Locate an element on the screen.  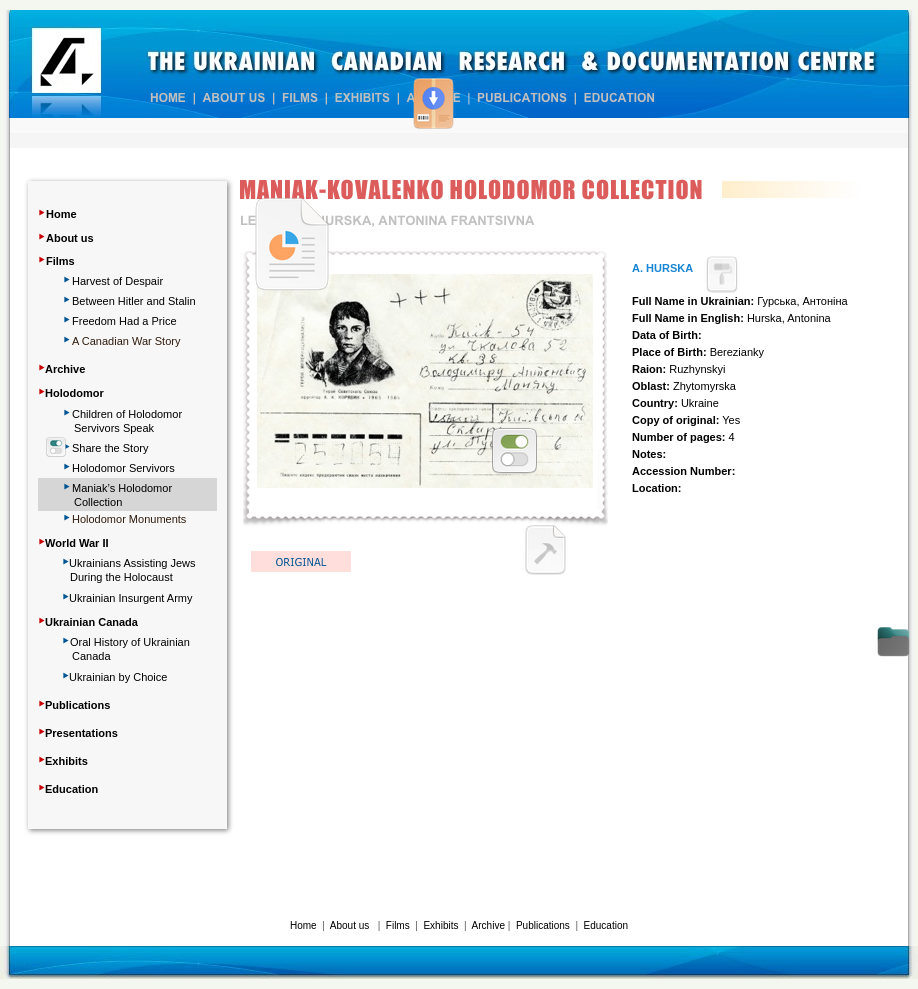
a theme or appearance customization file is located at coordinates (722, 274).